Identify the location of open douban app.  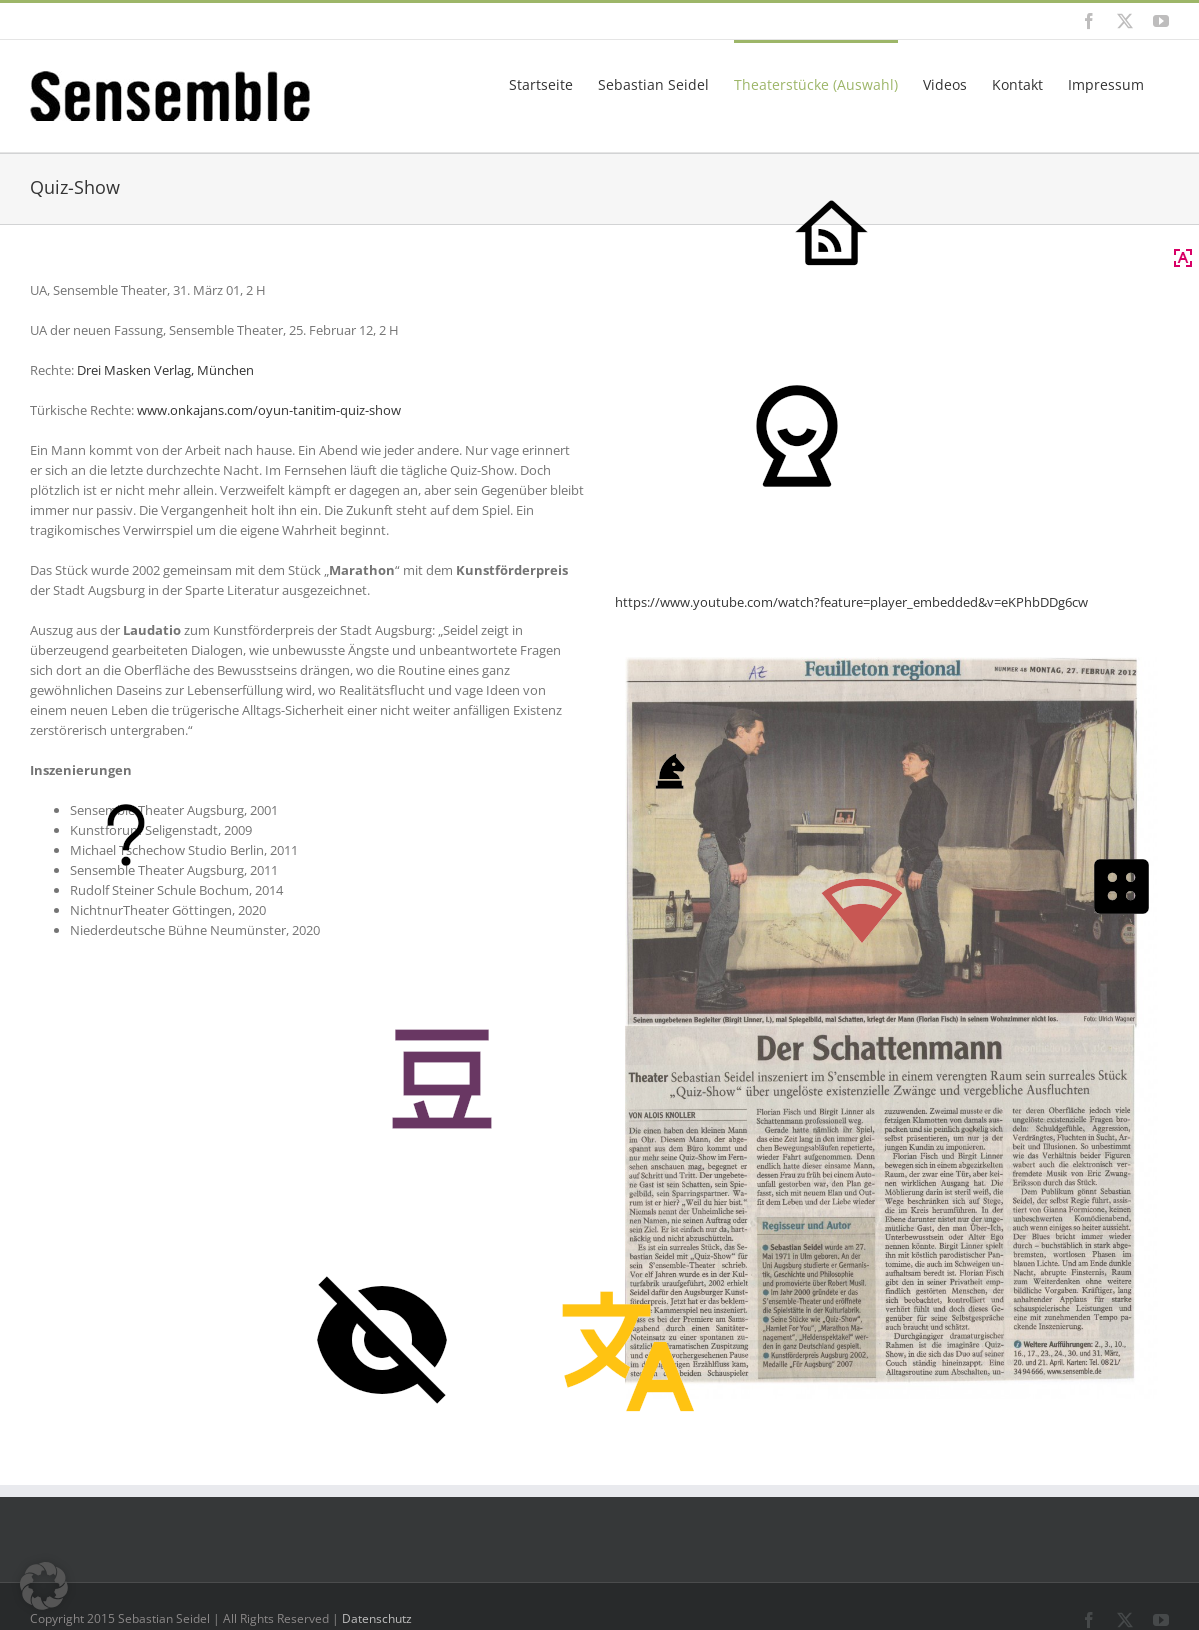
(442, 1079).